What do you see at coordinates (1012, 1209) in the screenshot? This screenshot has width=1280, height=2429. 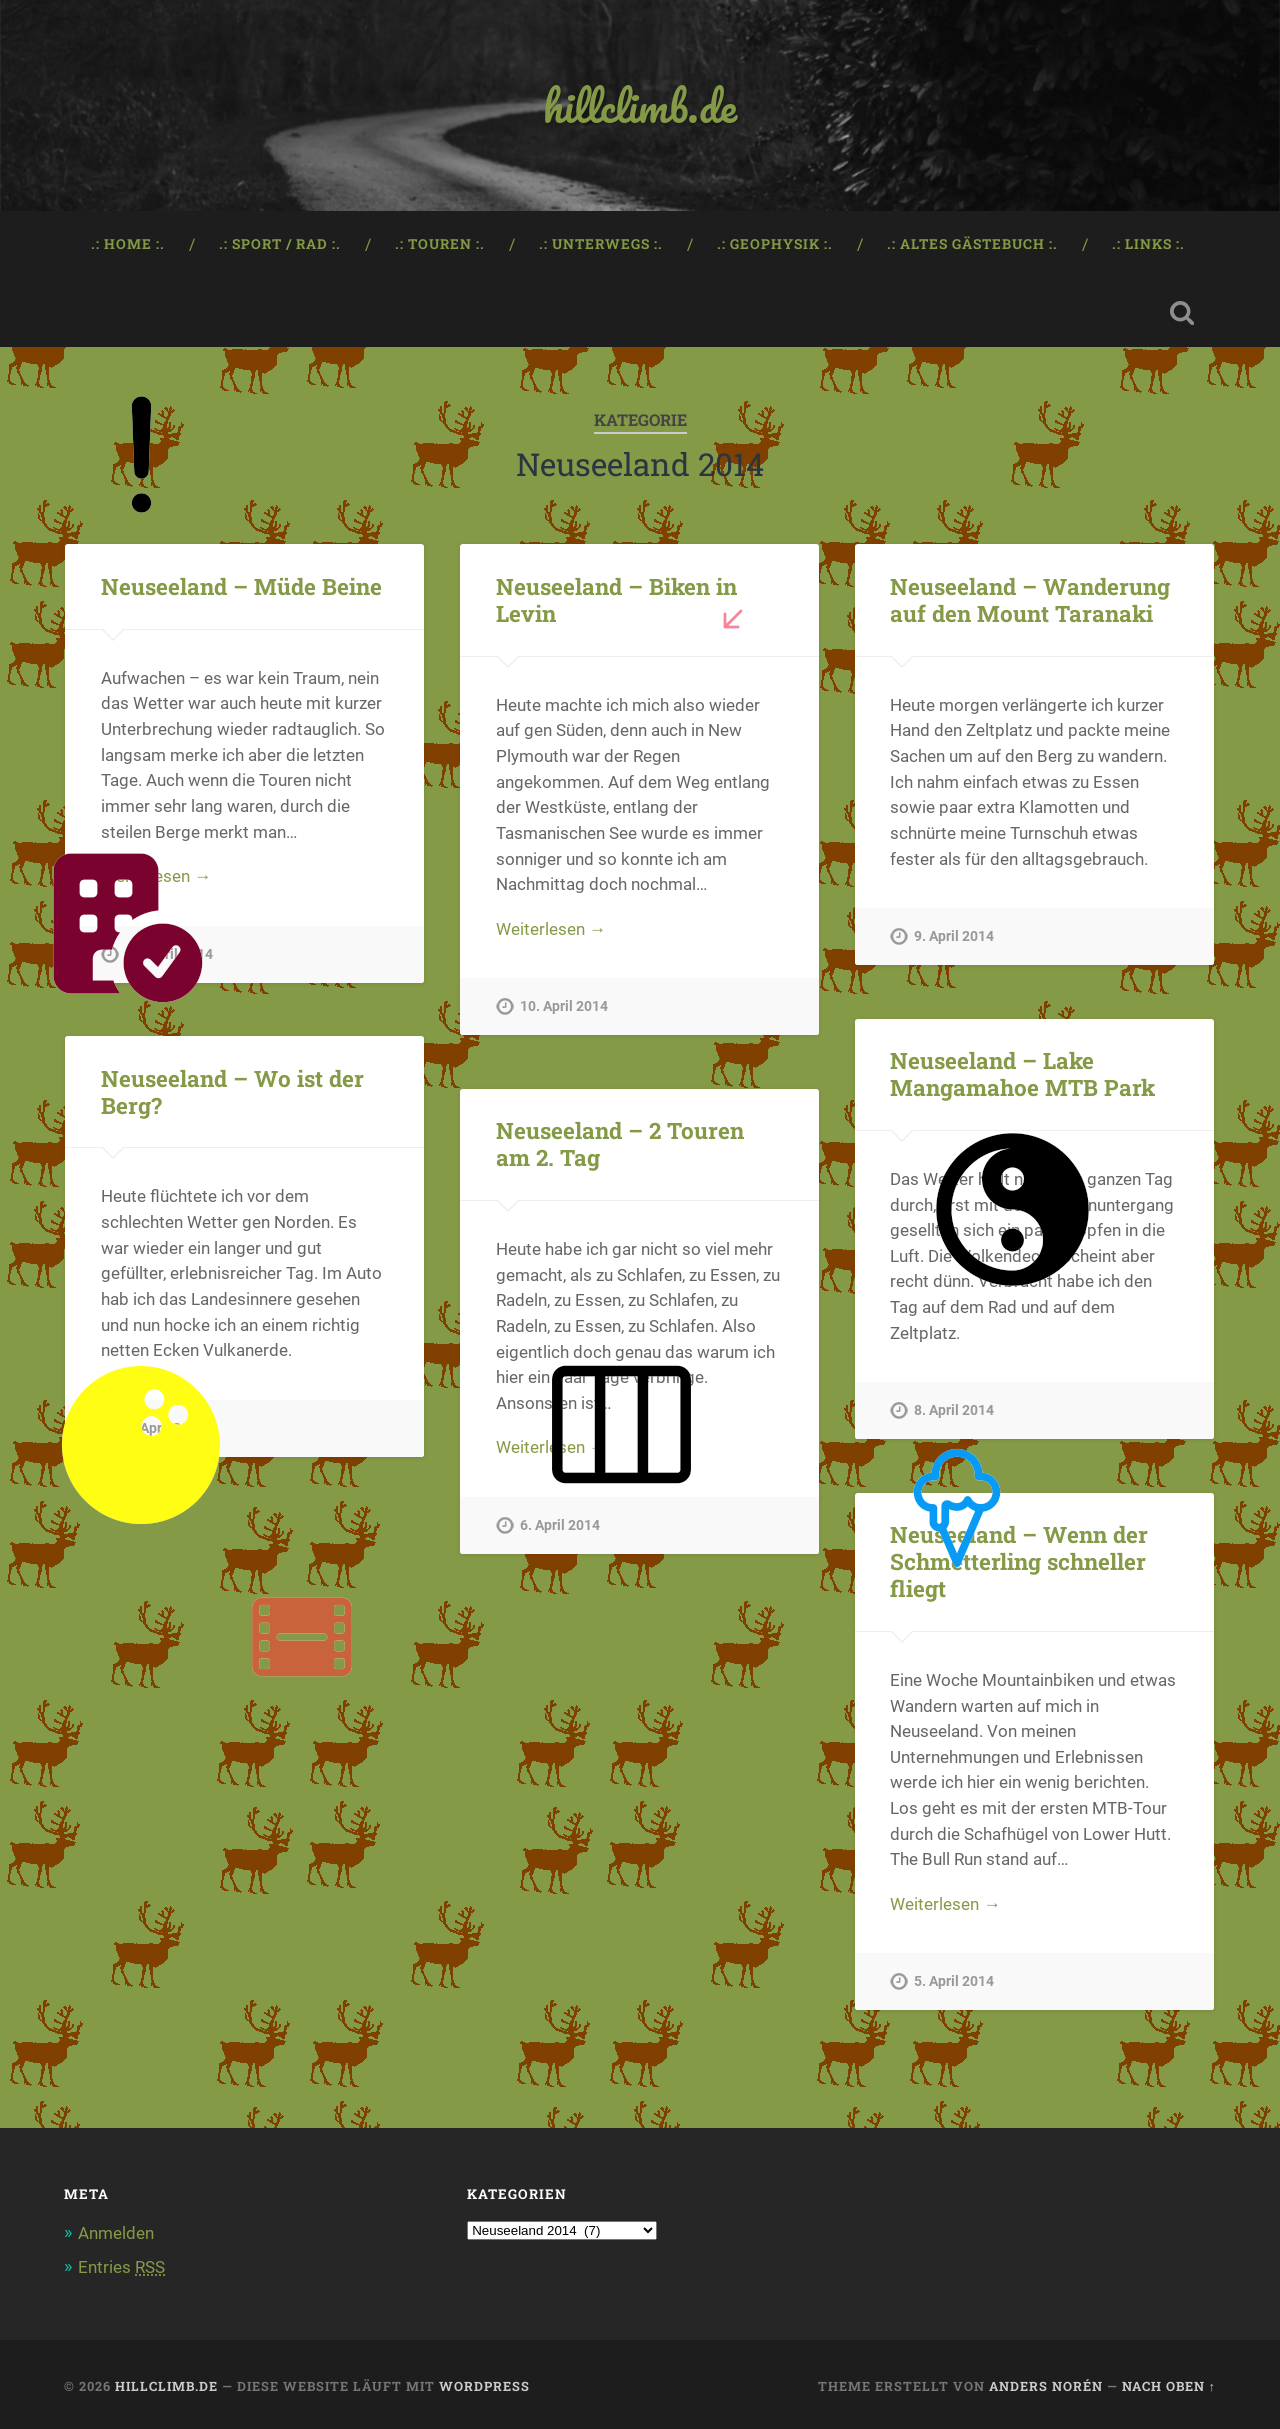 I see `toggle balance or harmony mode` at bounding box center [1012, 1209].